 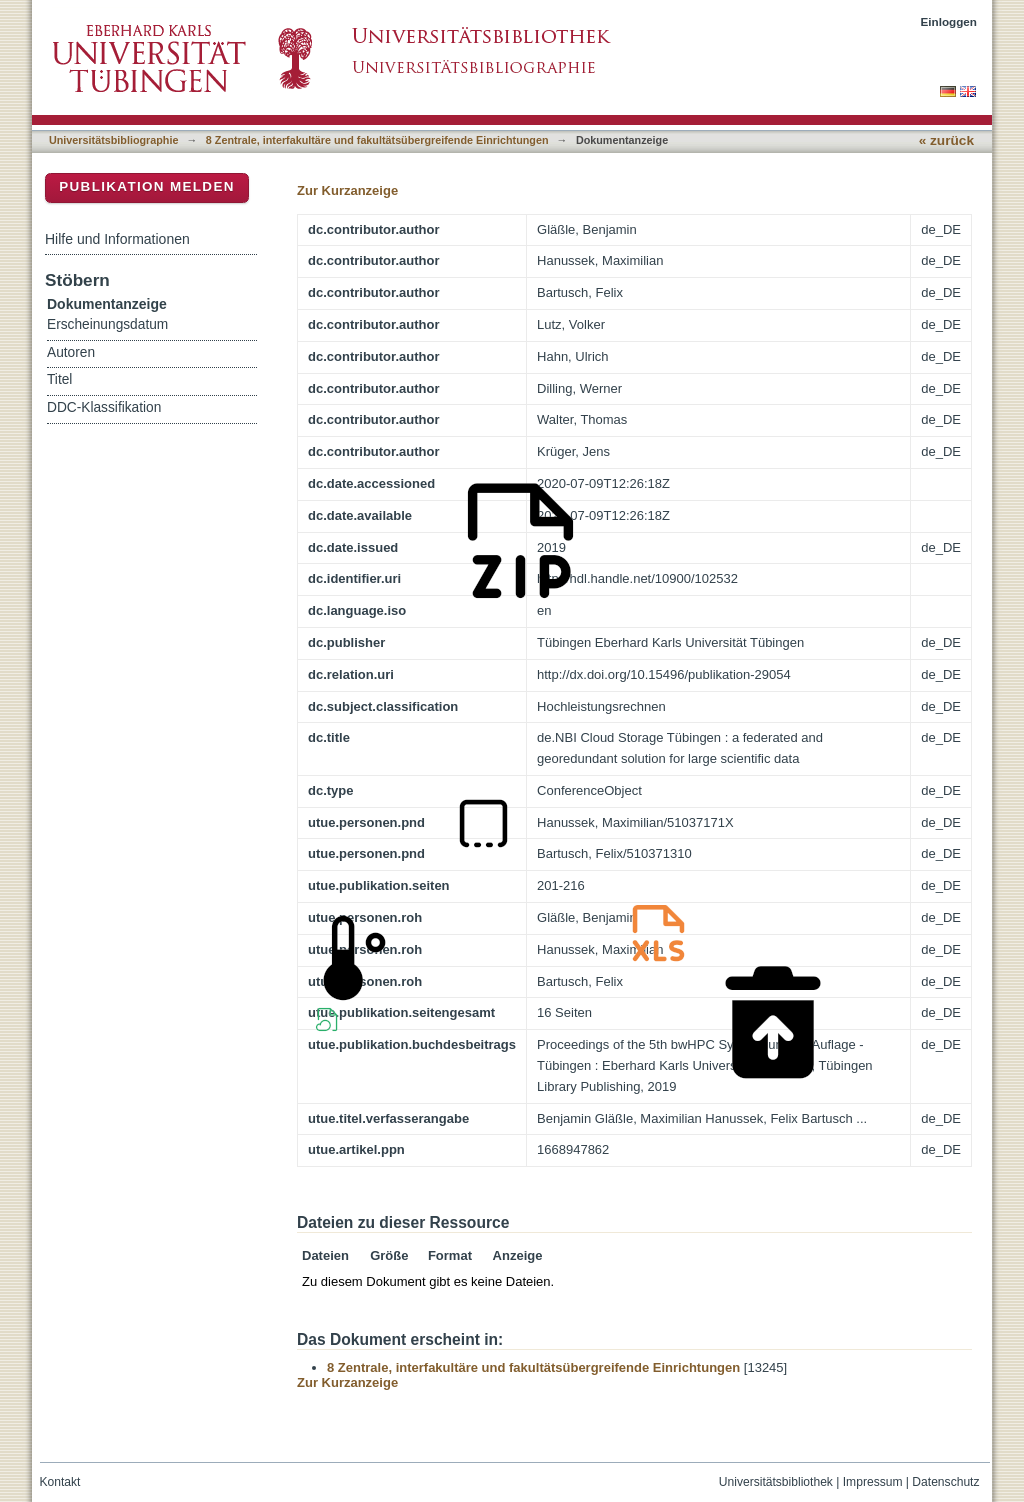 I want to click on indicates a container with a collapsible or expandable bottom section, so click(x=483, y=823).